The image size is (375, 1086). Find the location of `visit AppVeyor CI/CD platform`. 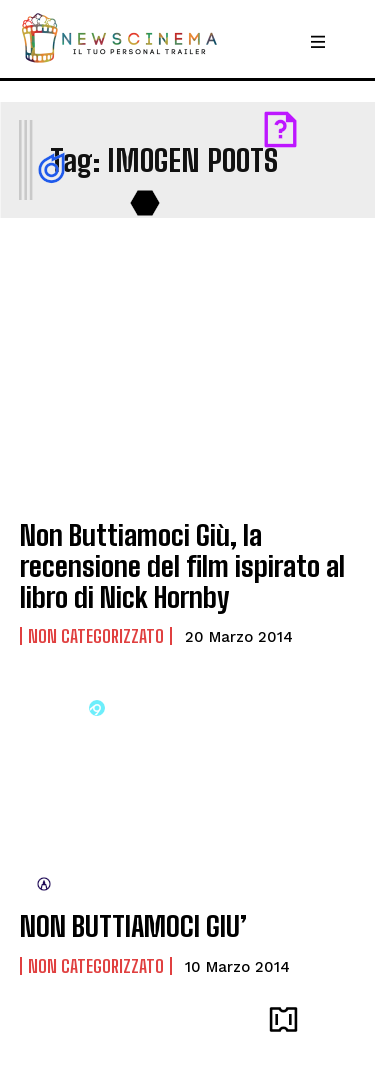

visit AppVeyor CI/CD platform is located at coordinates (97, 708).